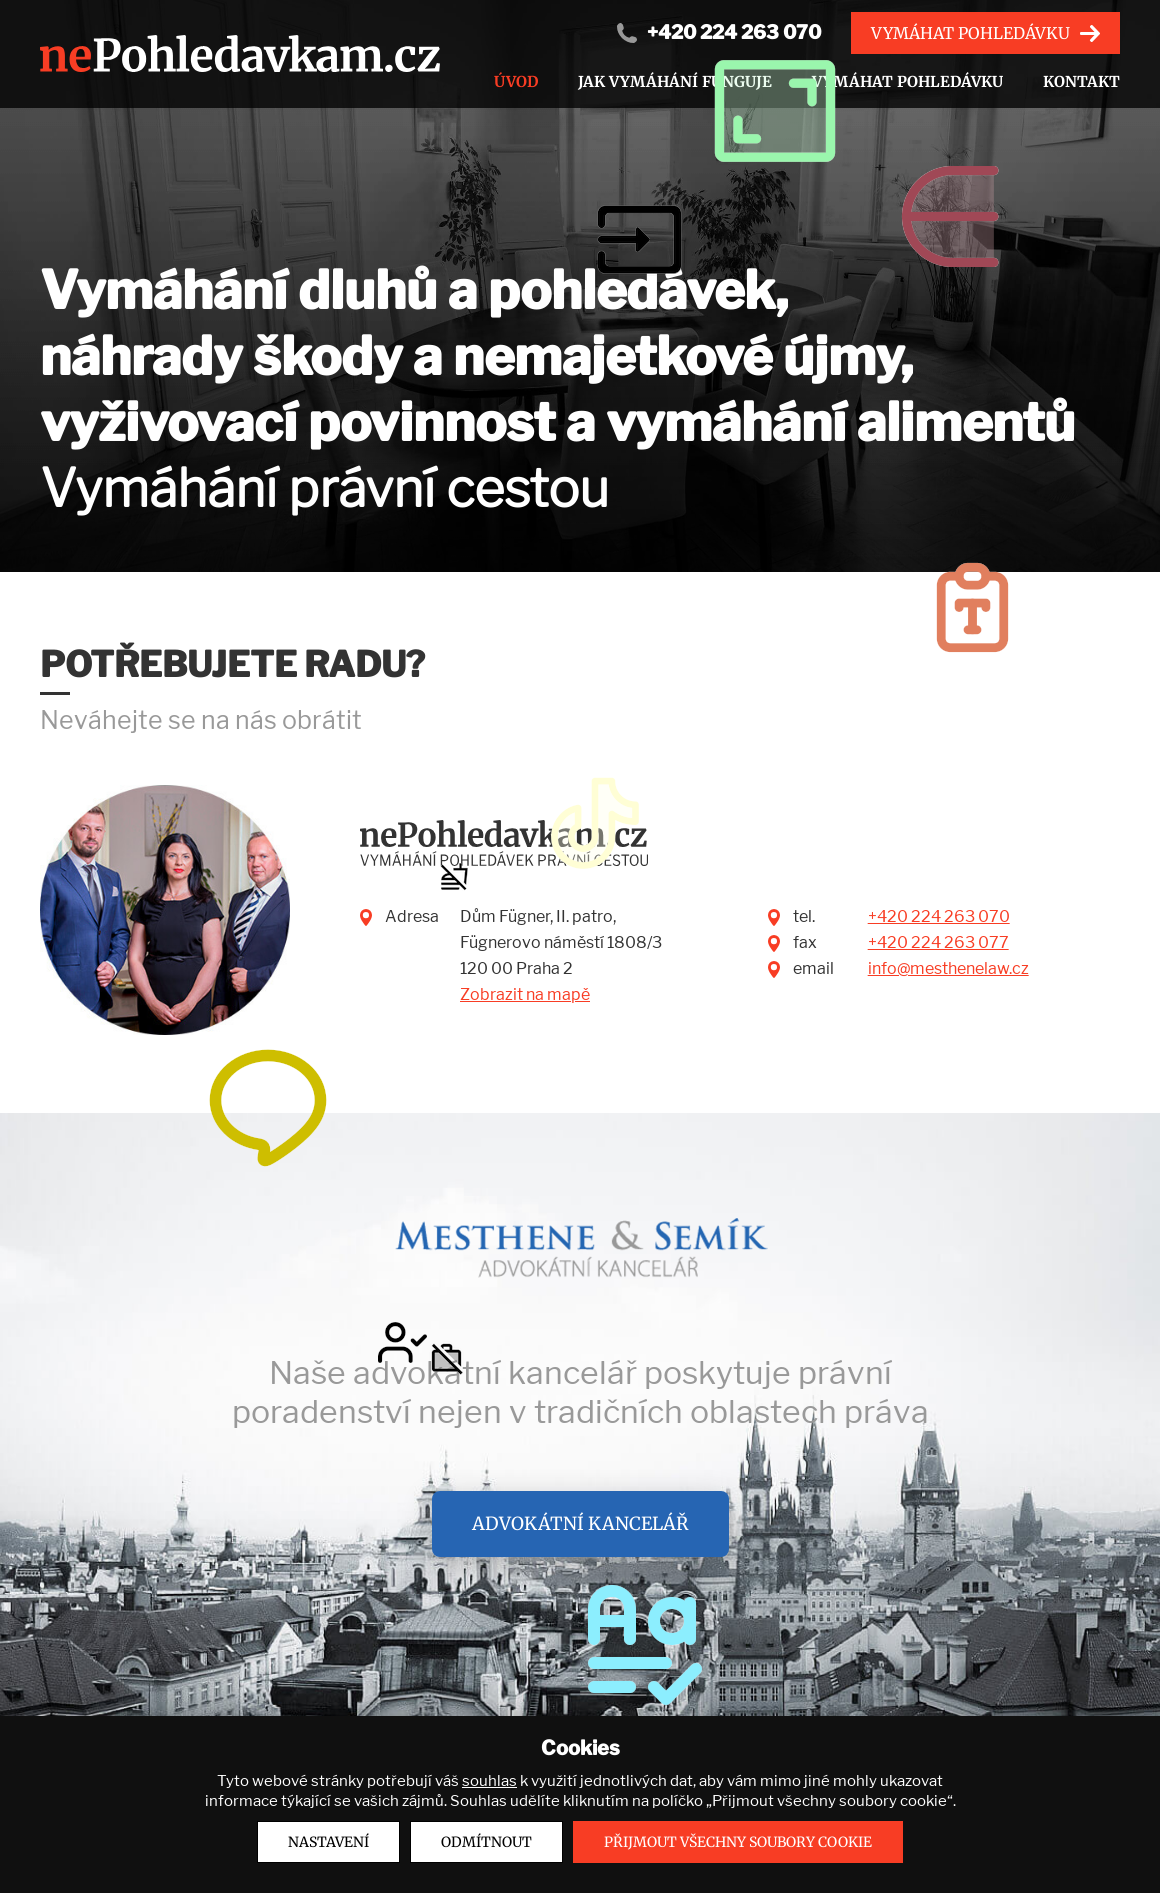 The height and width of the screenshot is (1893, 1160). What do you see at coordinates (454, 876) in the screenshot?
I see `indicates no food allowed in this area` at bounding box center [454, 876].